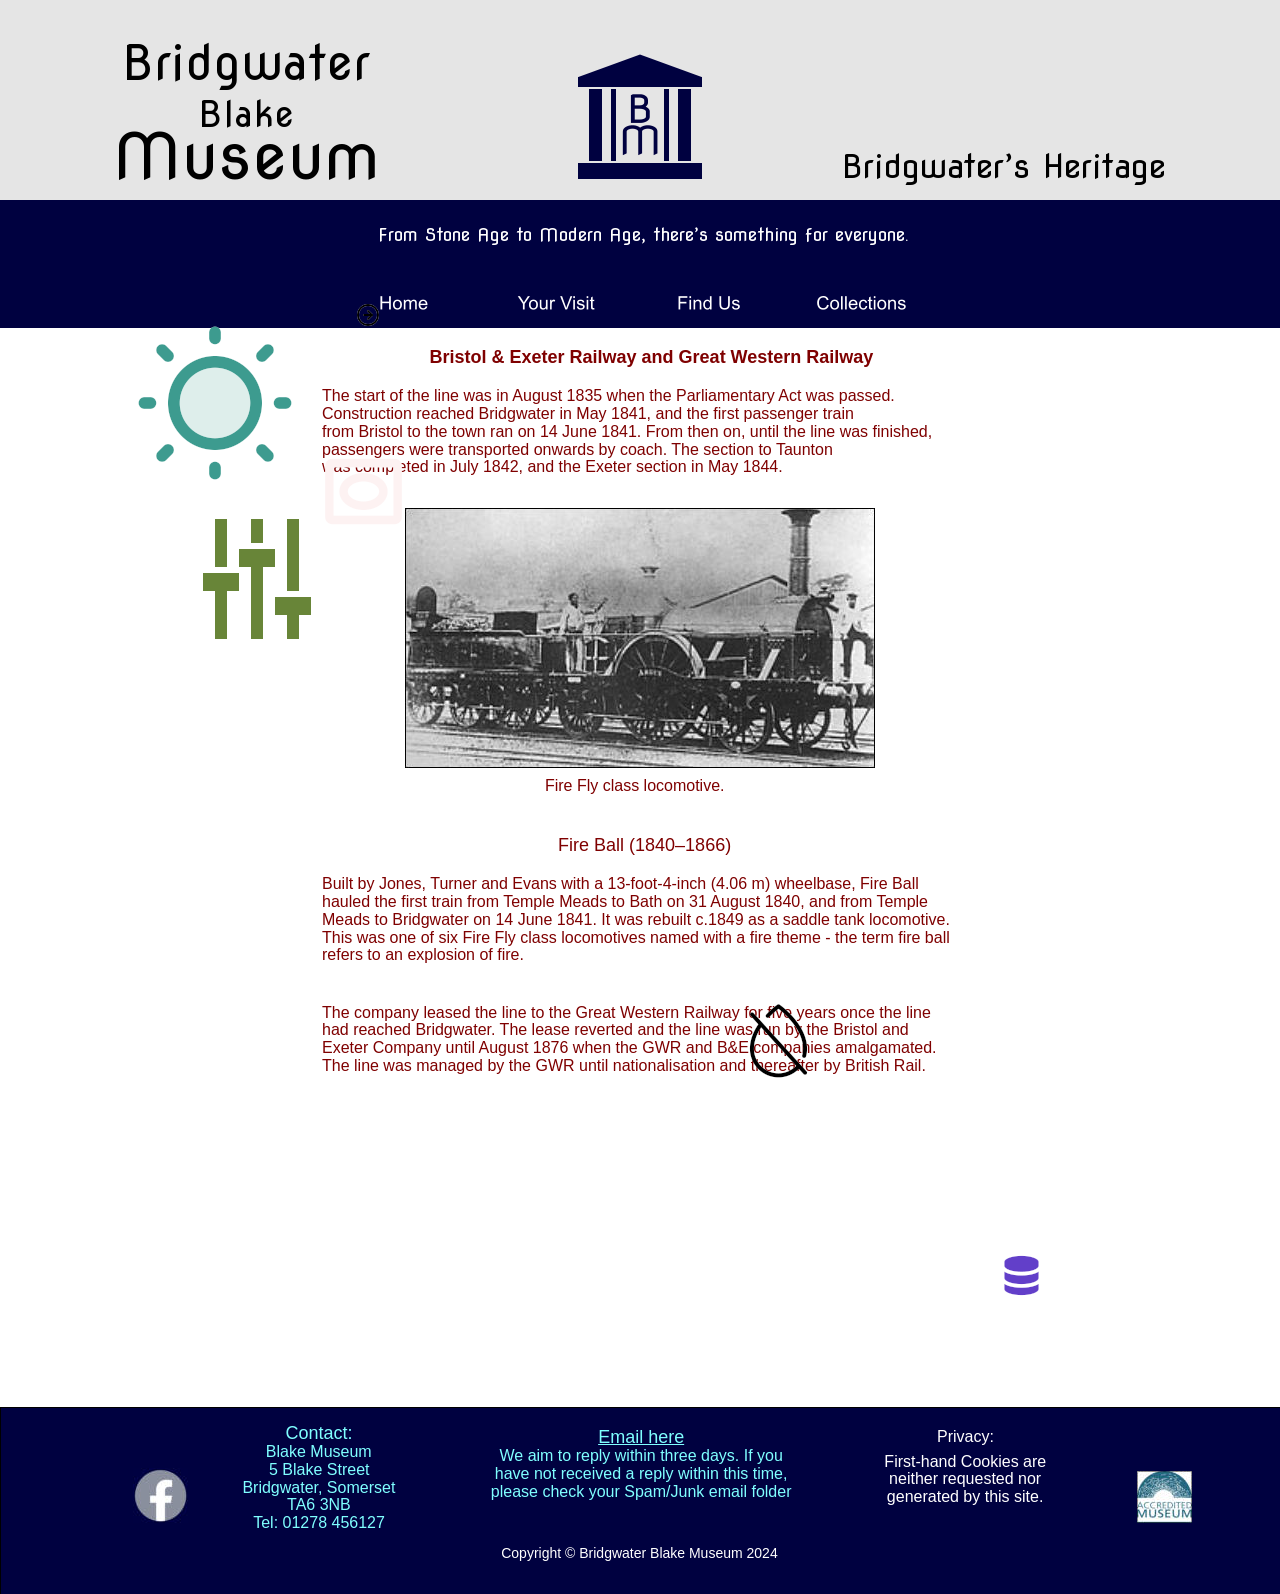 This screenshot has width=1280, height=1594. I want to click on access database storage, so click(1021, 1275).